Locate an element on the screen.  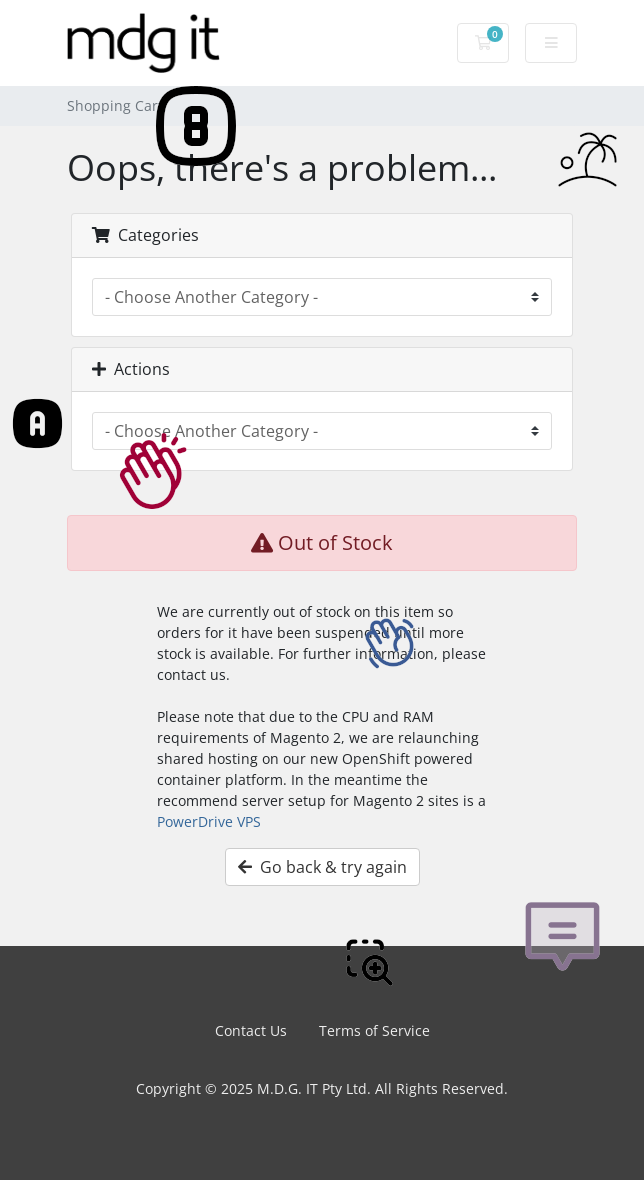
indicates item number 8 in a list or sequence is located at coordinates (196, 126).